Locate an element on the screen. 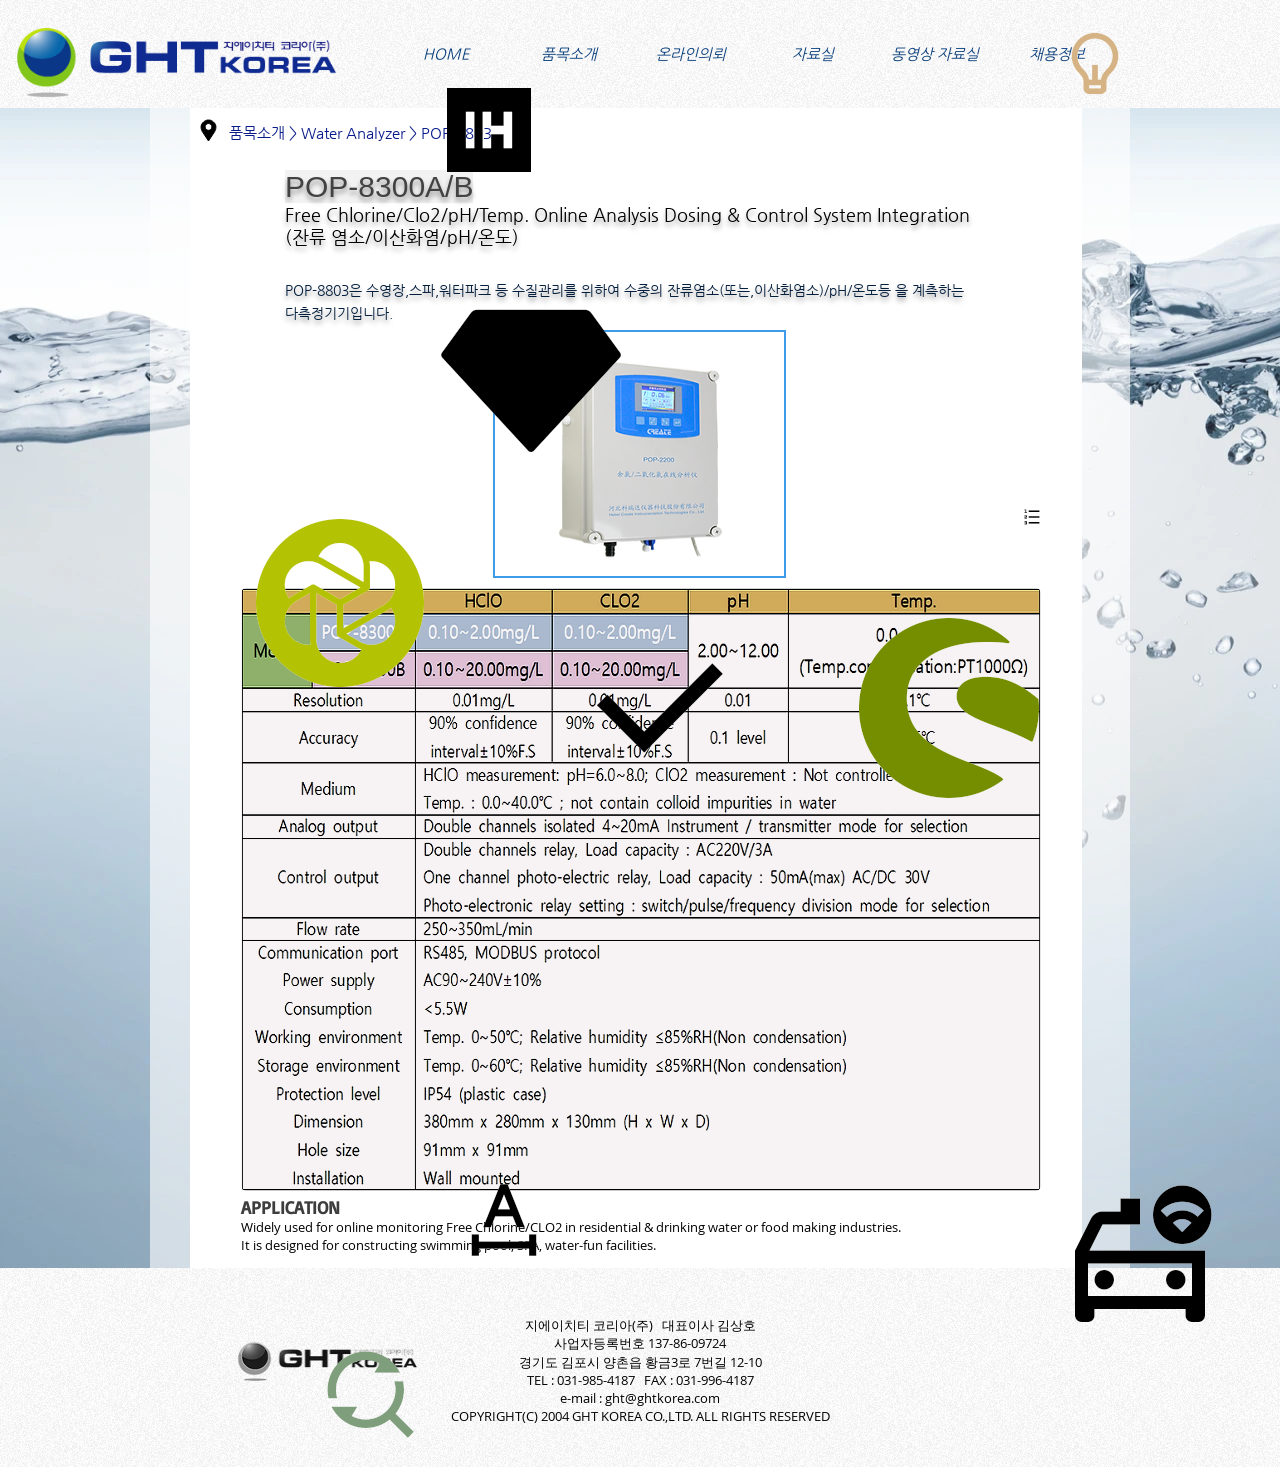 The height and width of the screenshot is (1467, 1280). create a numbered list is located at coordinates (1032, 517).